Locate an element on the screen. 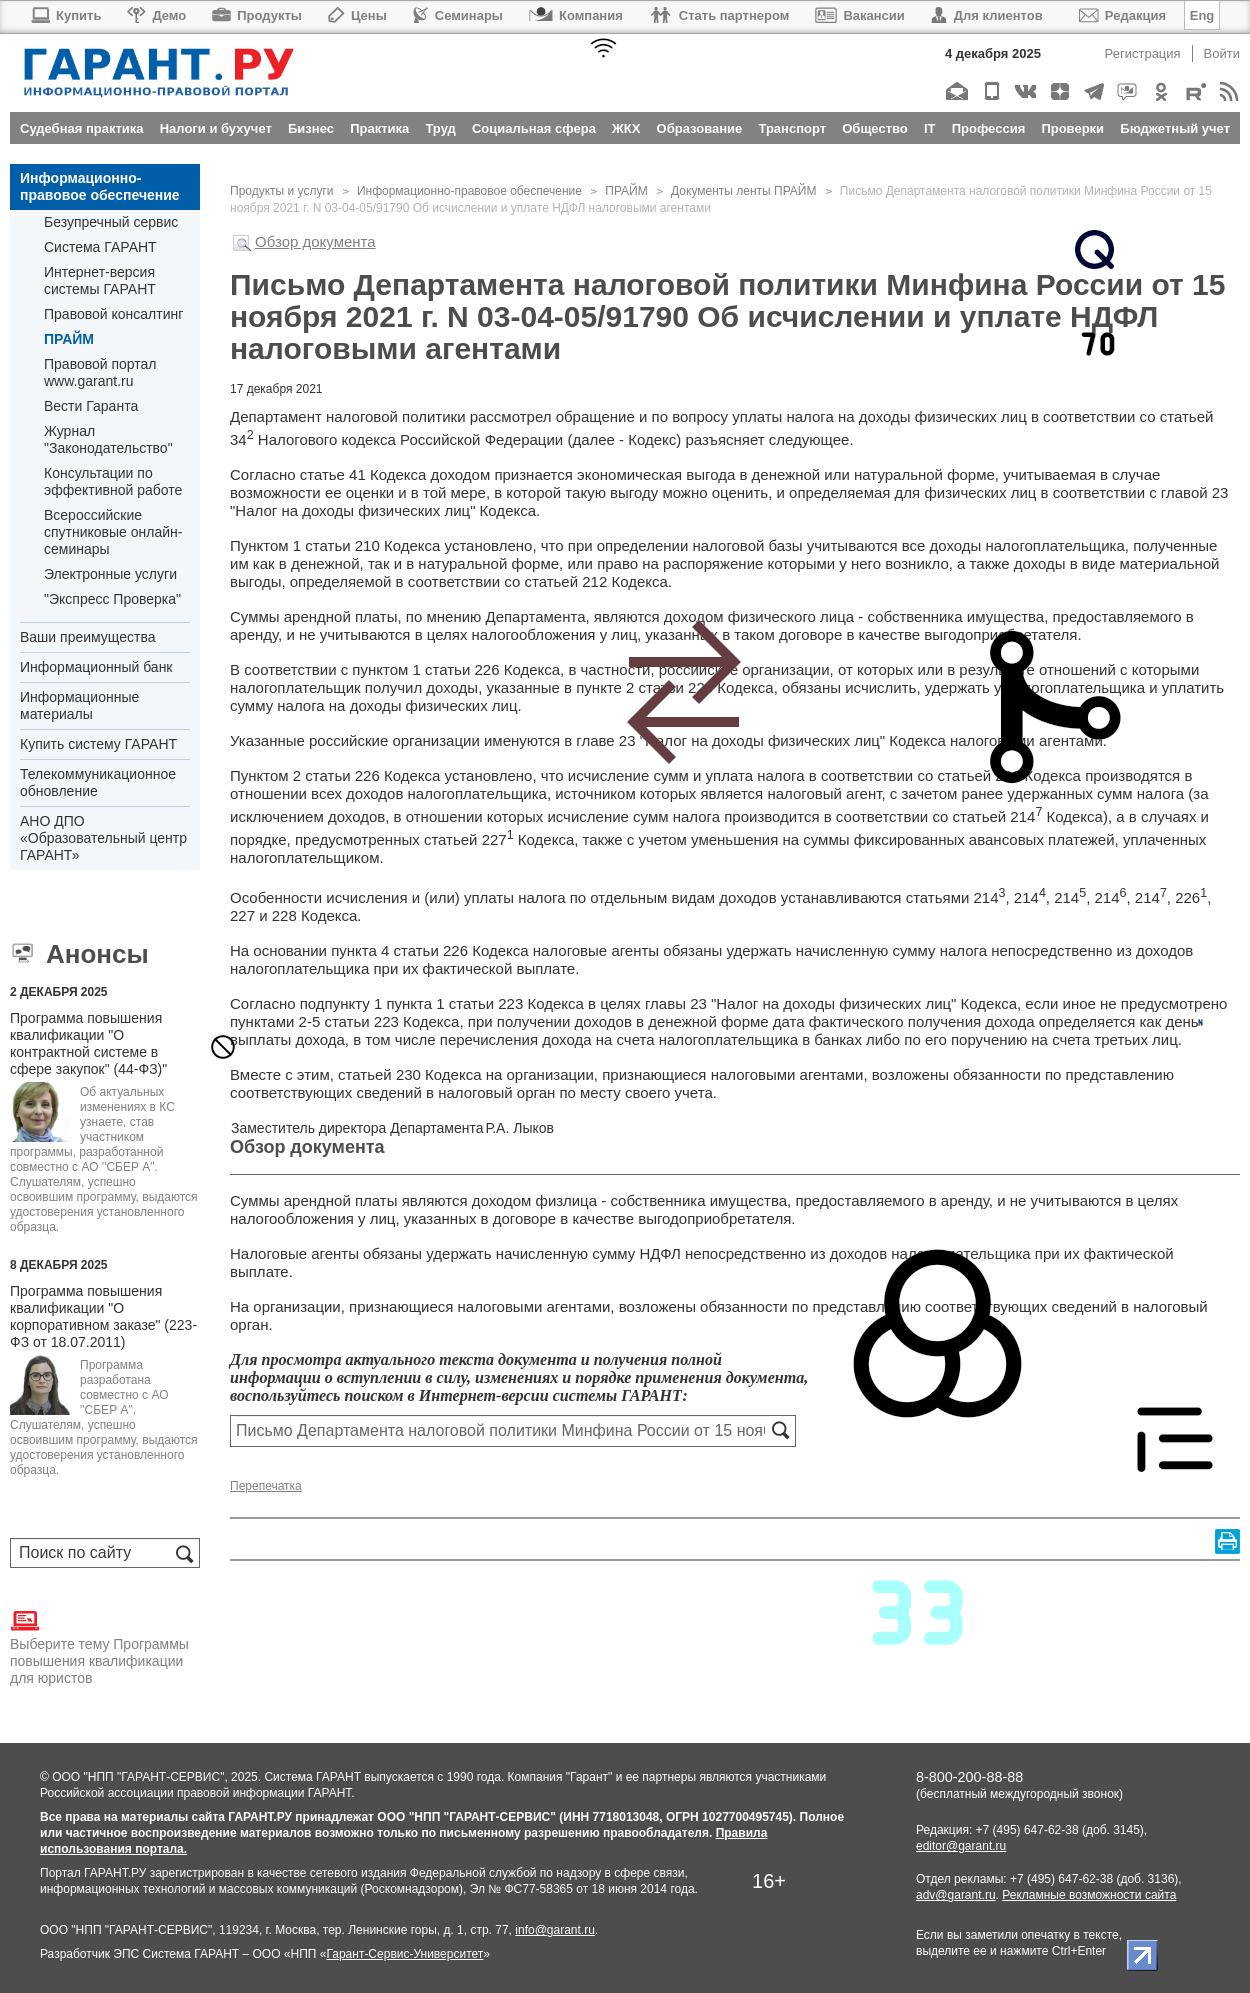 The width and height of the screenshot is (1250, 1993). indicates blocked or prohibited content is located at coordinates (223, 1047).